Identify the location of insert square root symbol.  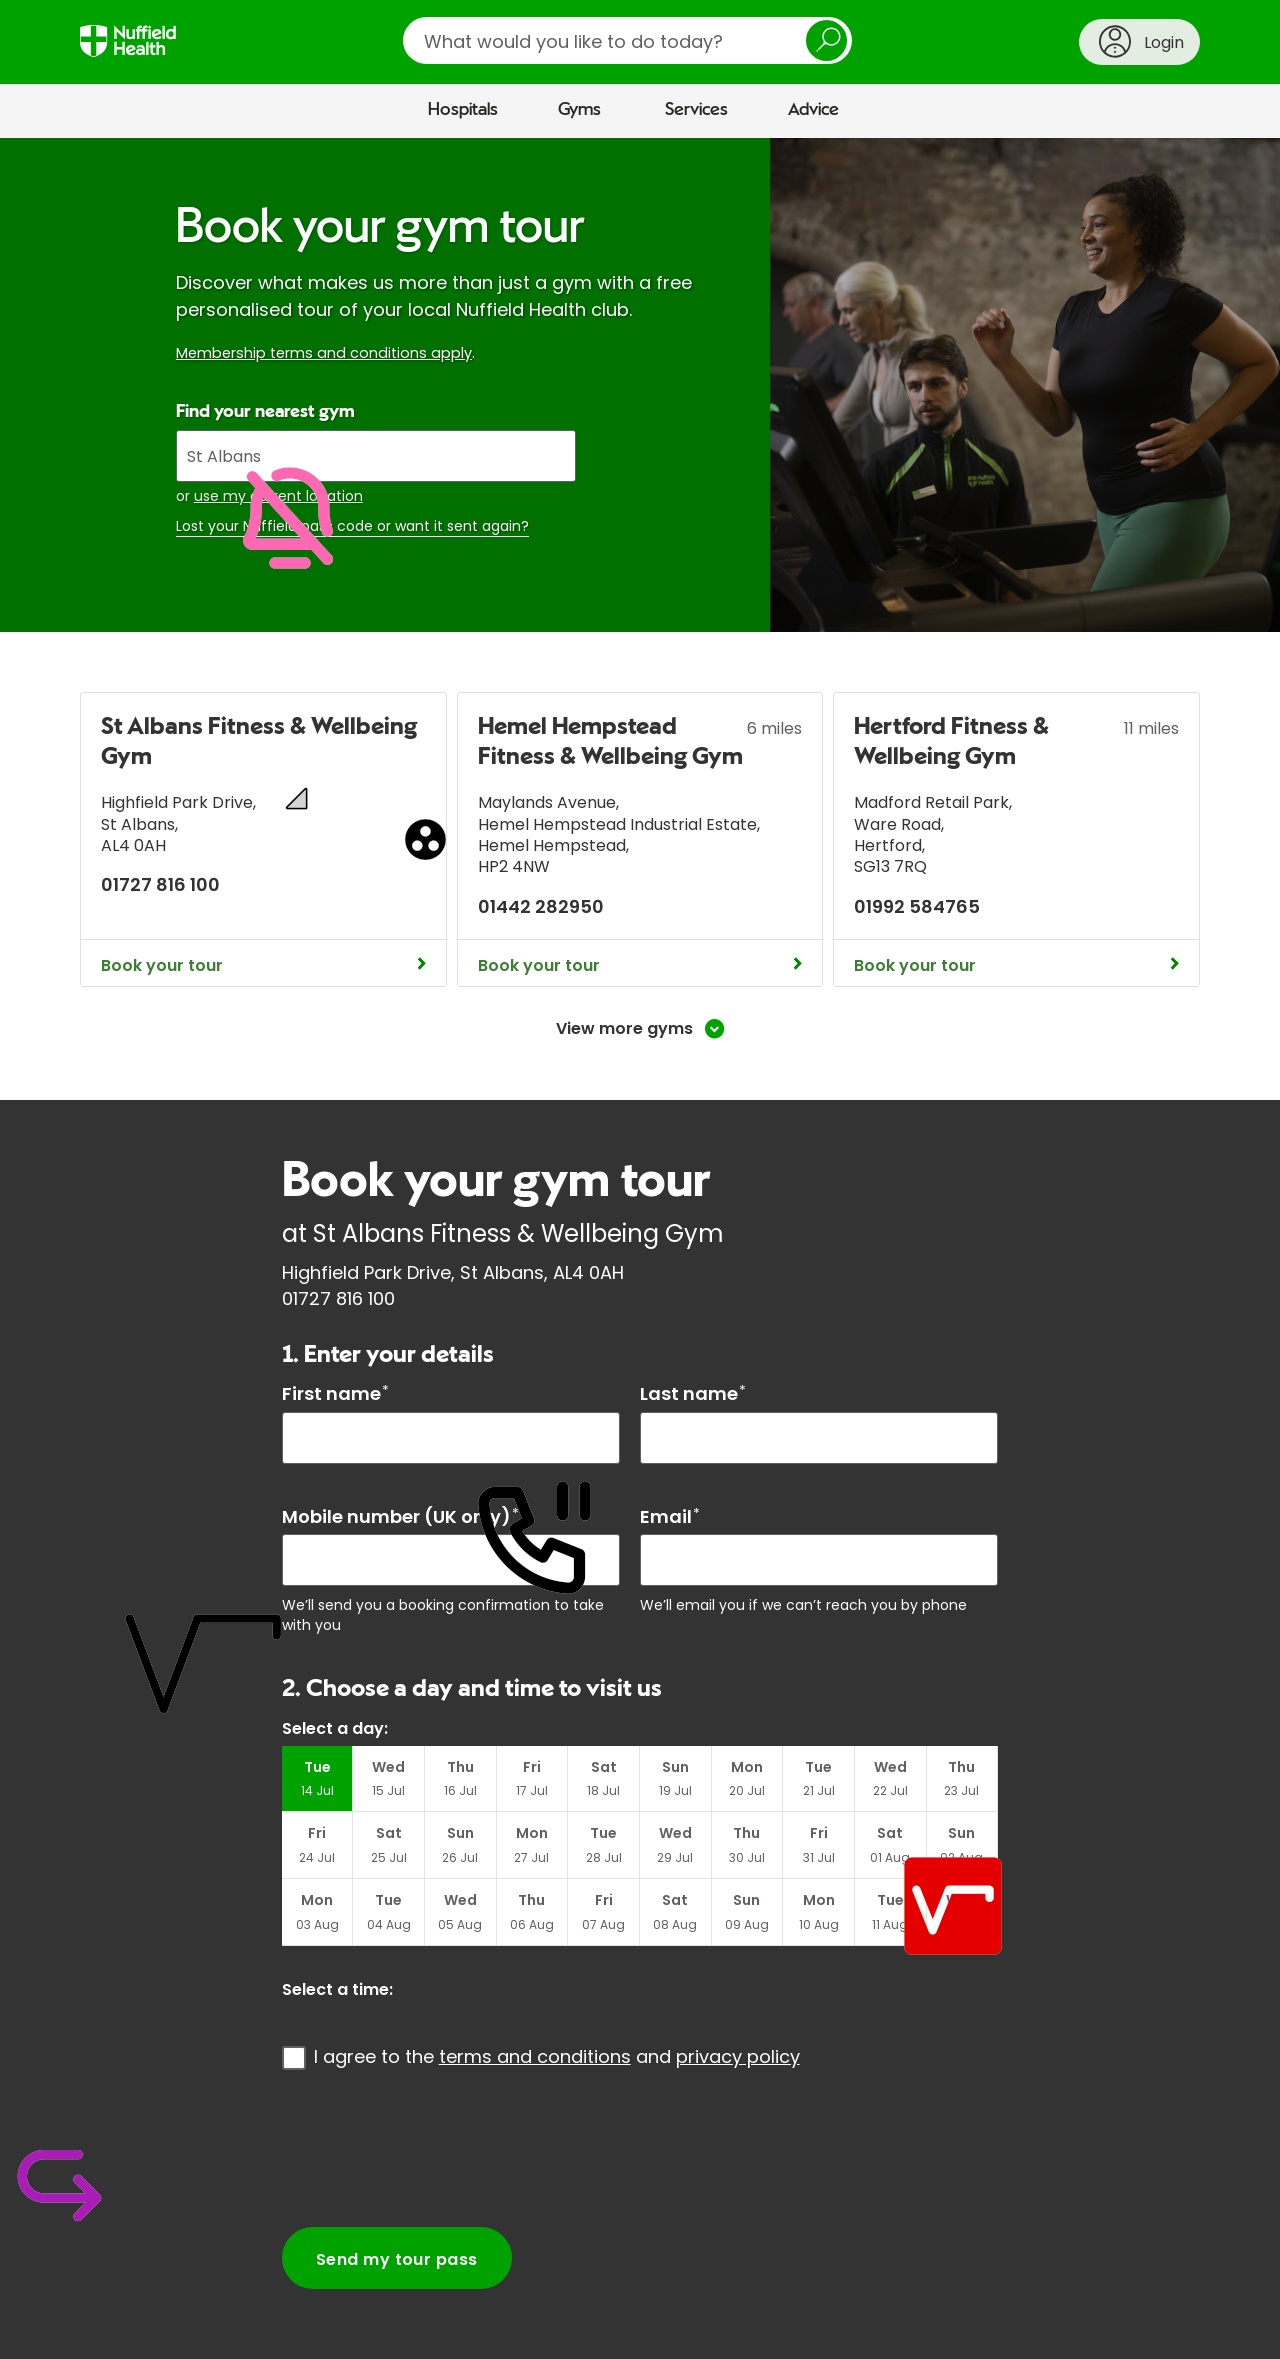
(953, 1906).